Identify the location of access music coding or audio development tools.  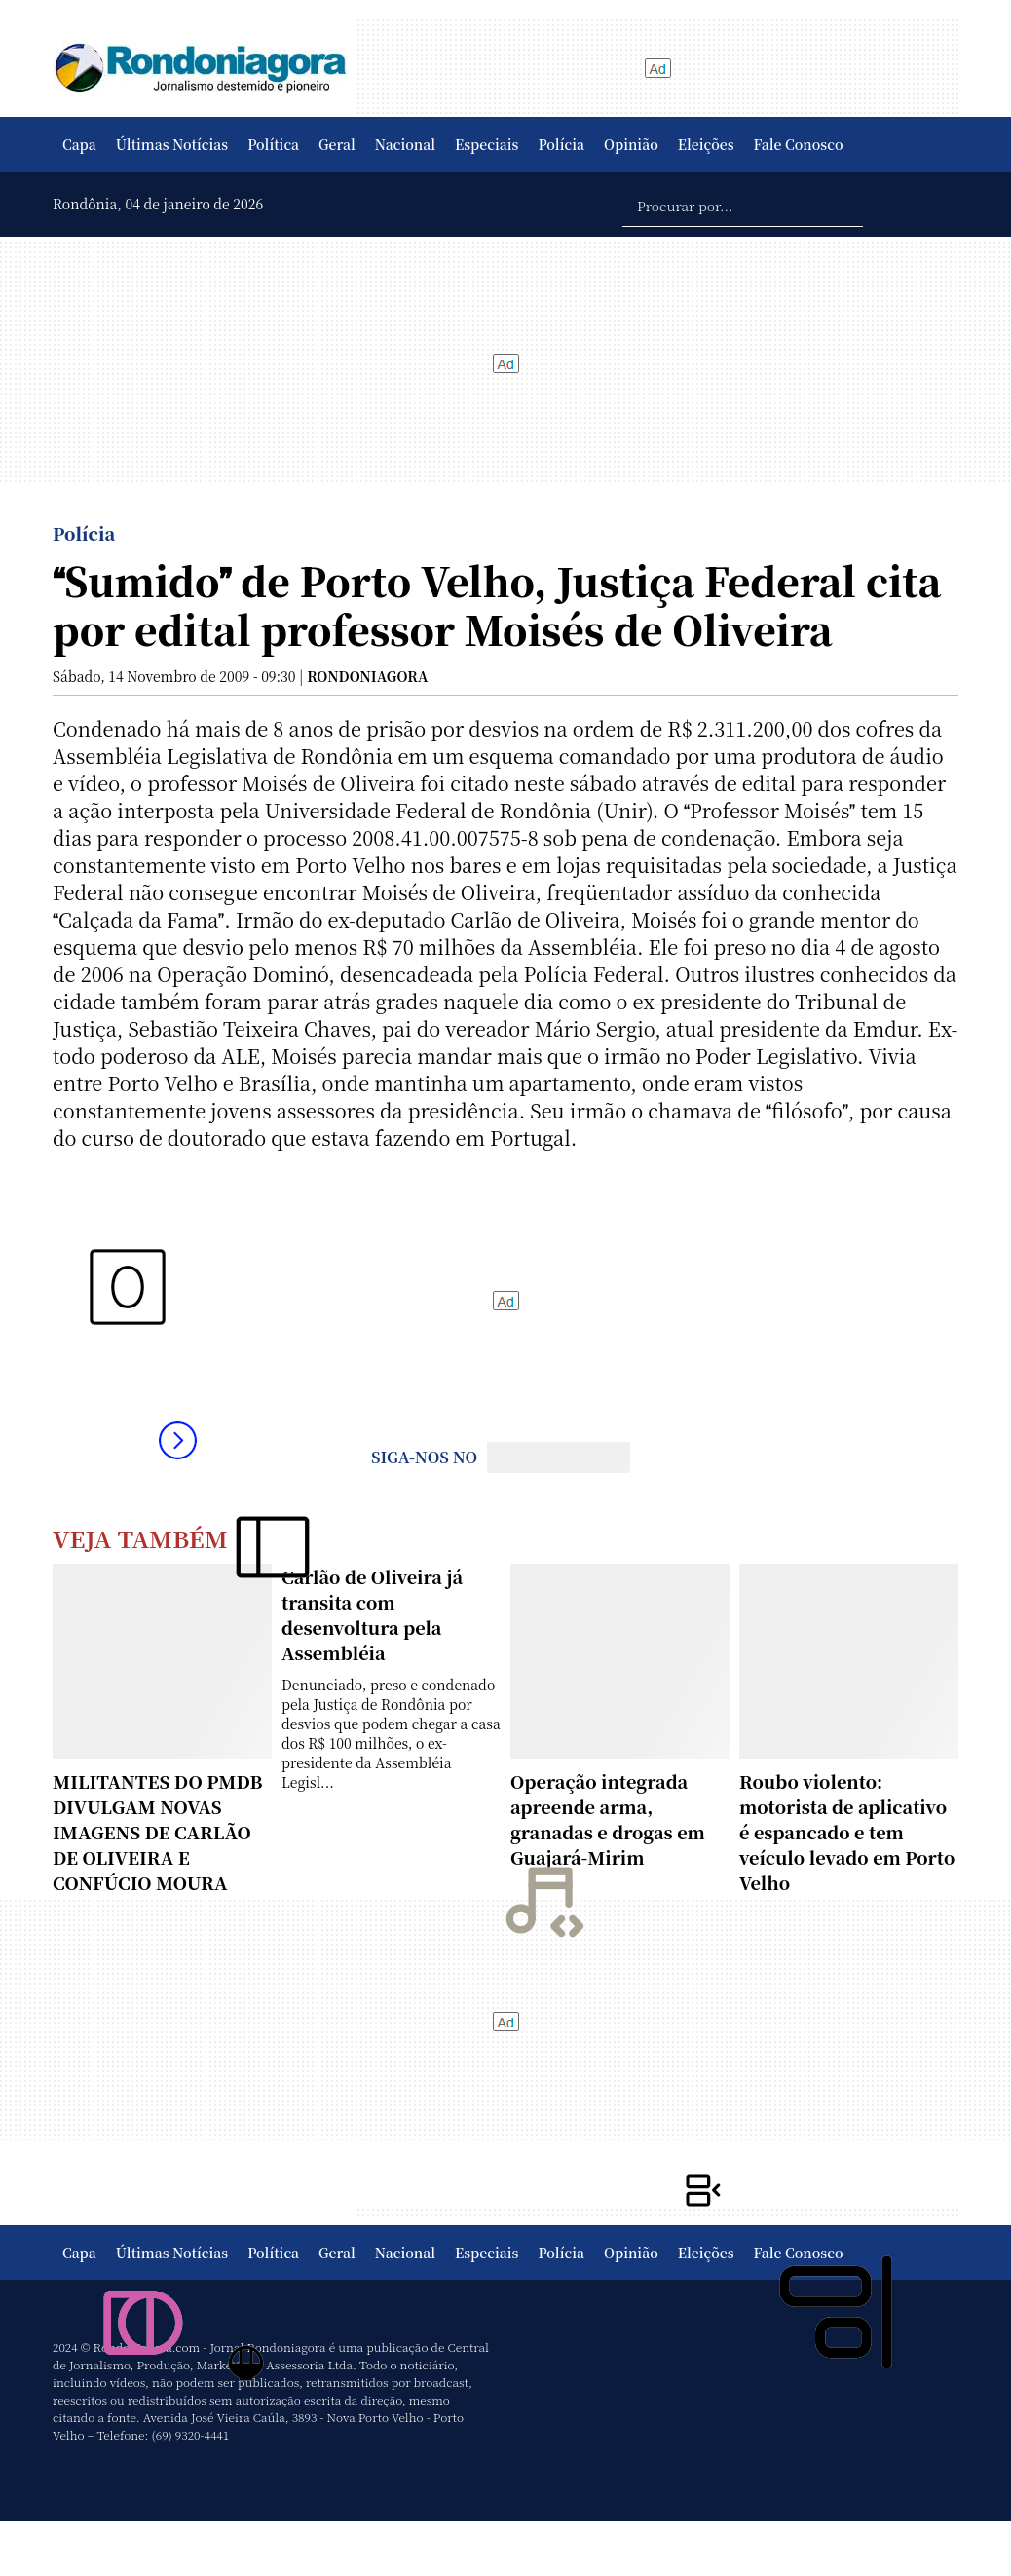
(543, 1900).